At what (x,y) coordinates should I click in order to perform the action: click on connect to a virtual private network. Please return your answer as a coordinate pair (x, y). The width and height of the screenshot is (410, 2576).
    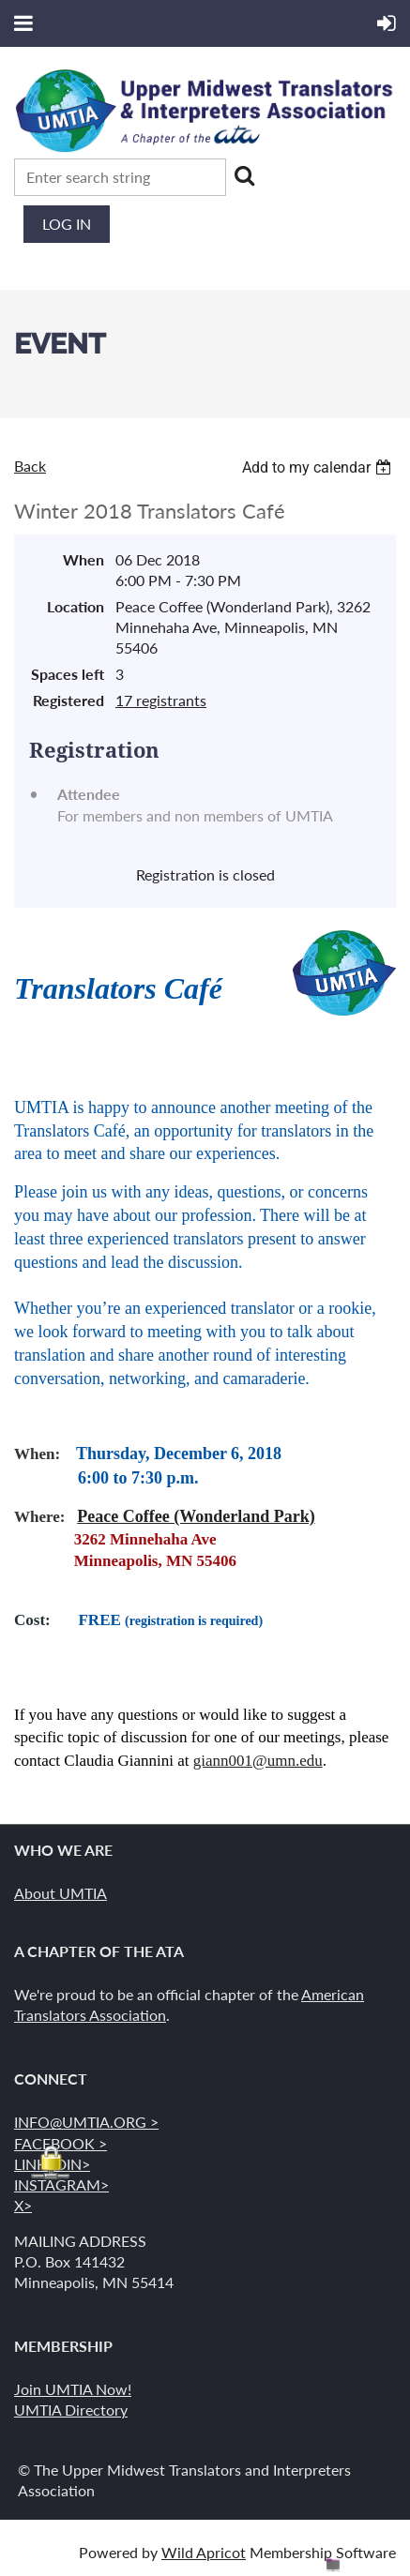
    Looking at the image, I should click on (51, 2162).